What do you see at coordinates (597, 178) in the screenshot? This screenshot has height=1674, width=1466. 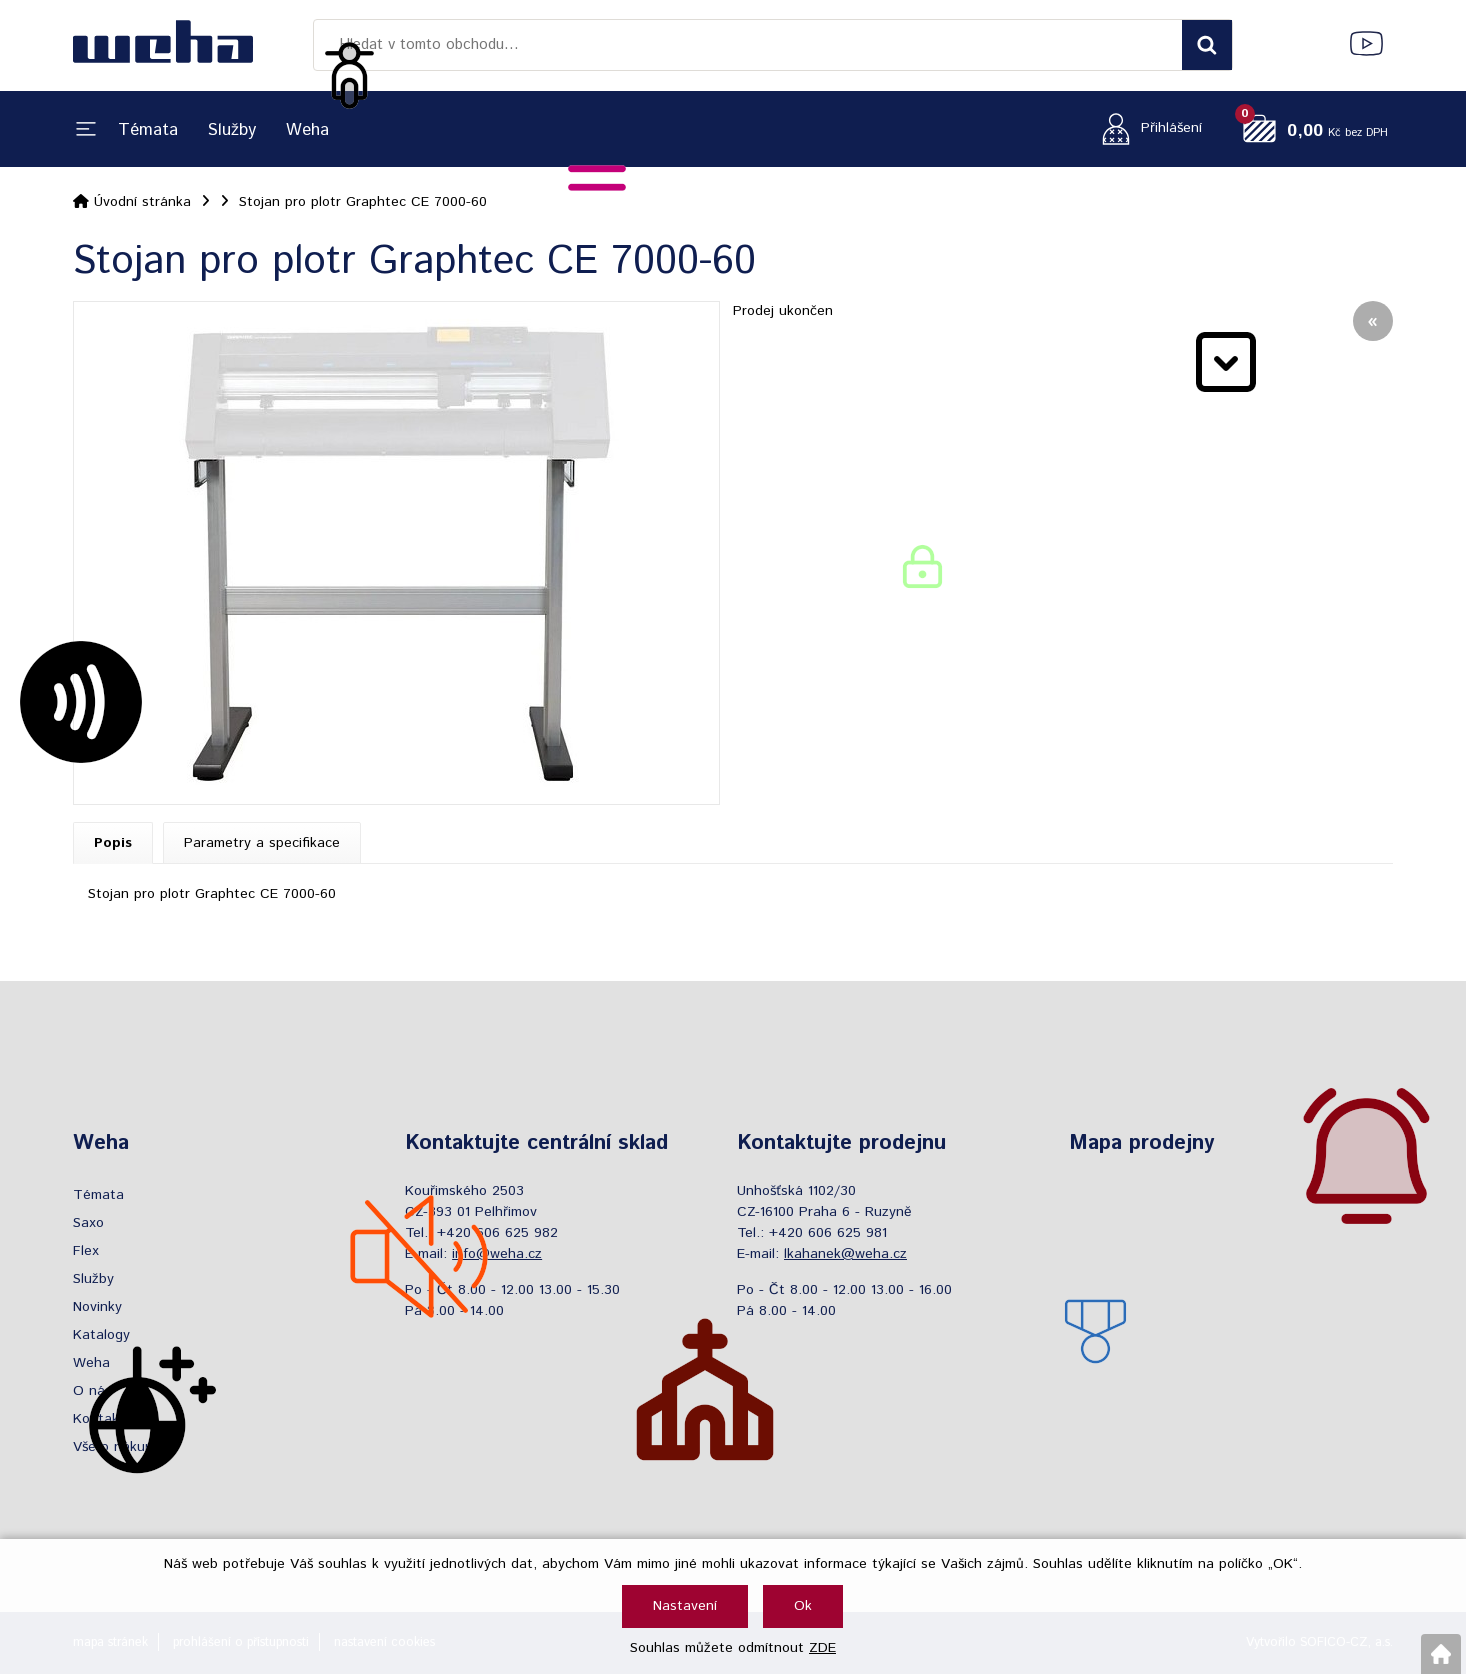 I see `equals or comparison function` at bounding box center [597, 178].